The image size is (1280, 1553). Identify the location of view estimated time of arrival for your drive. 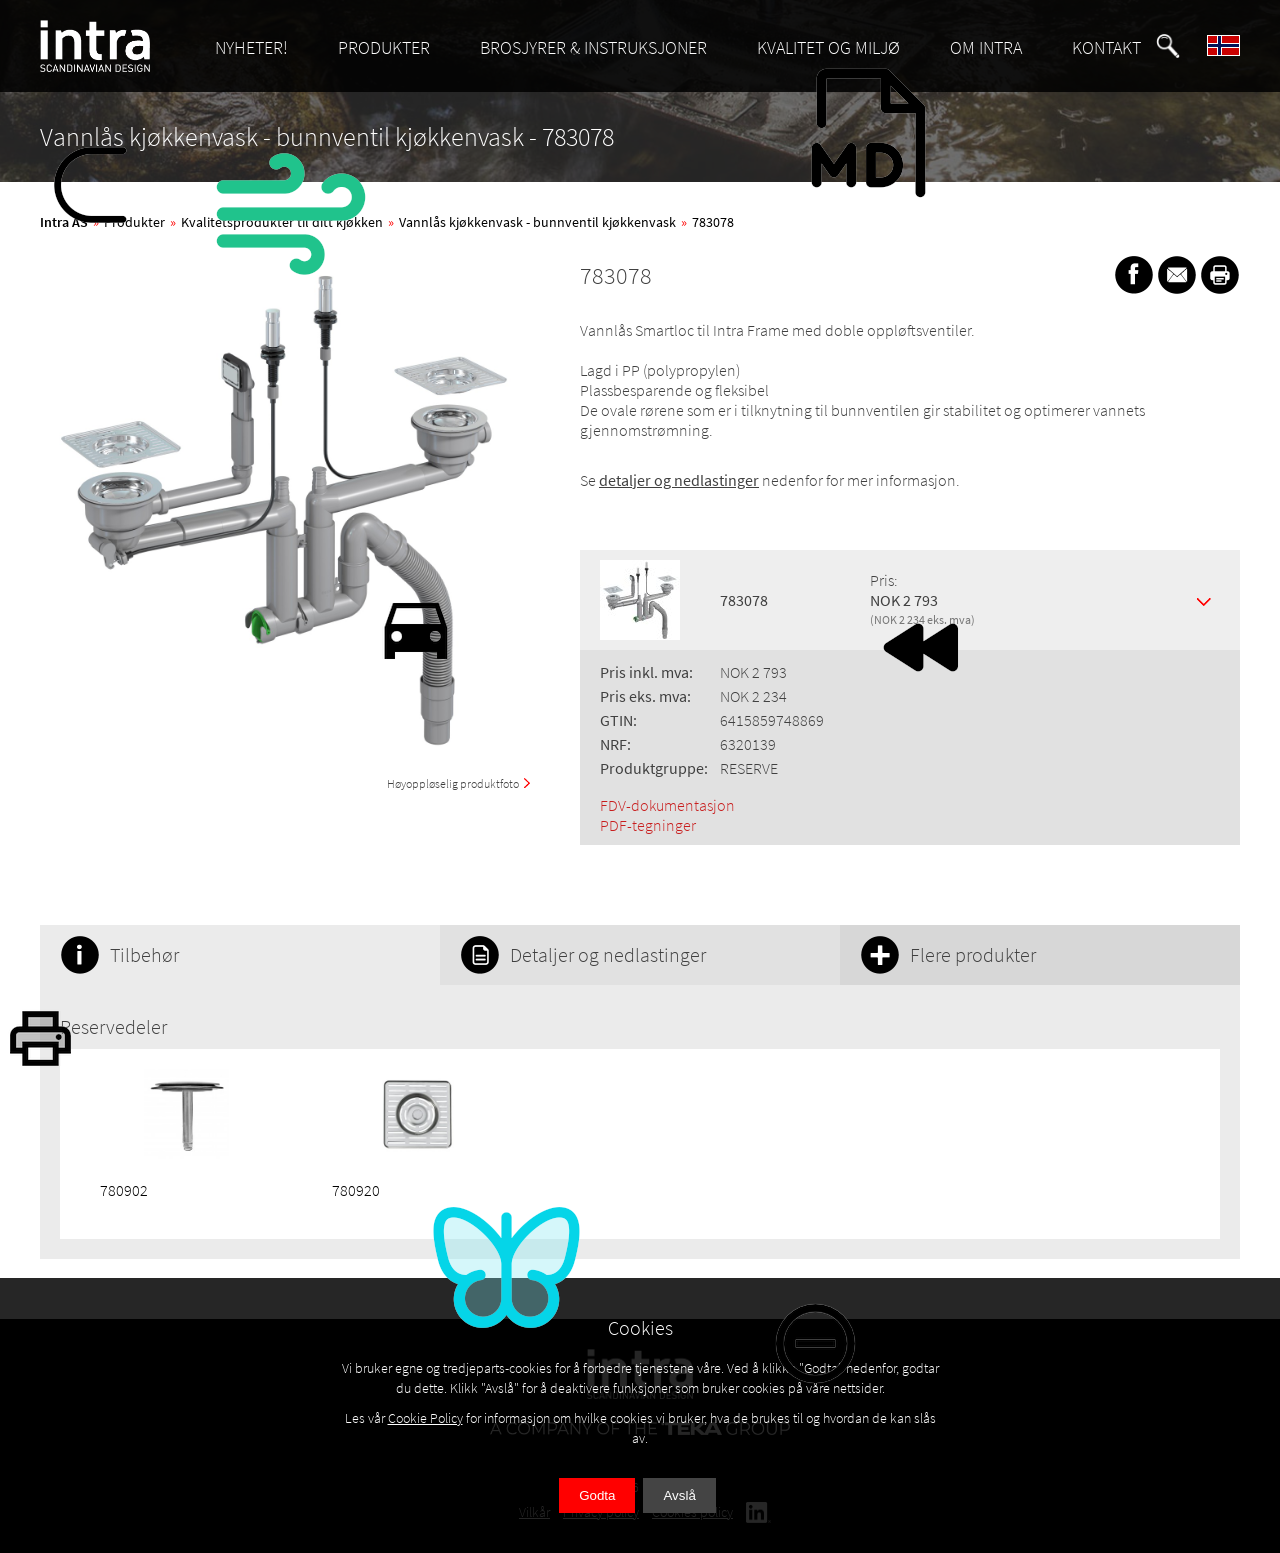
(416, 631).